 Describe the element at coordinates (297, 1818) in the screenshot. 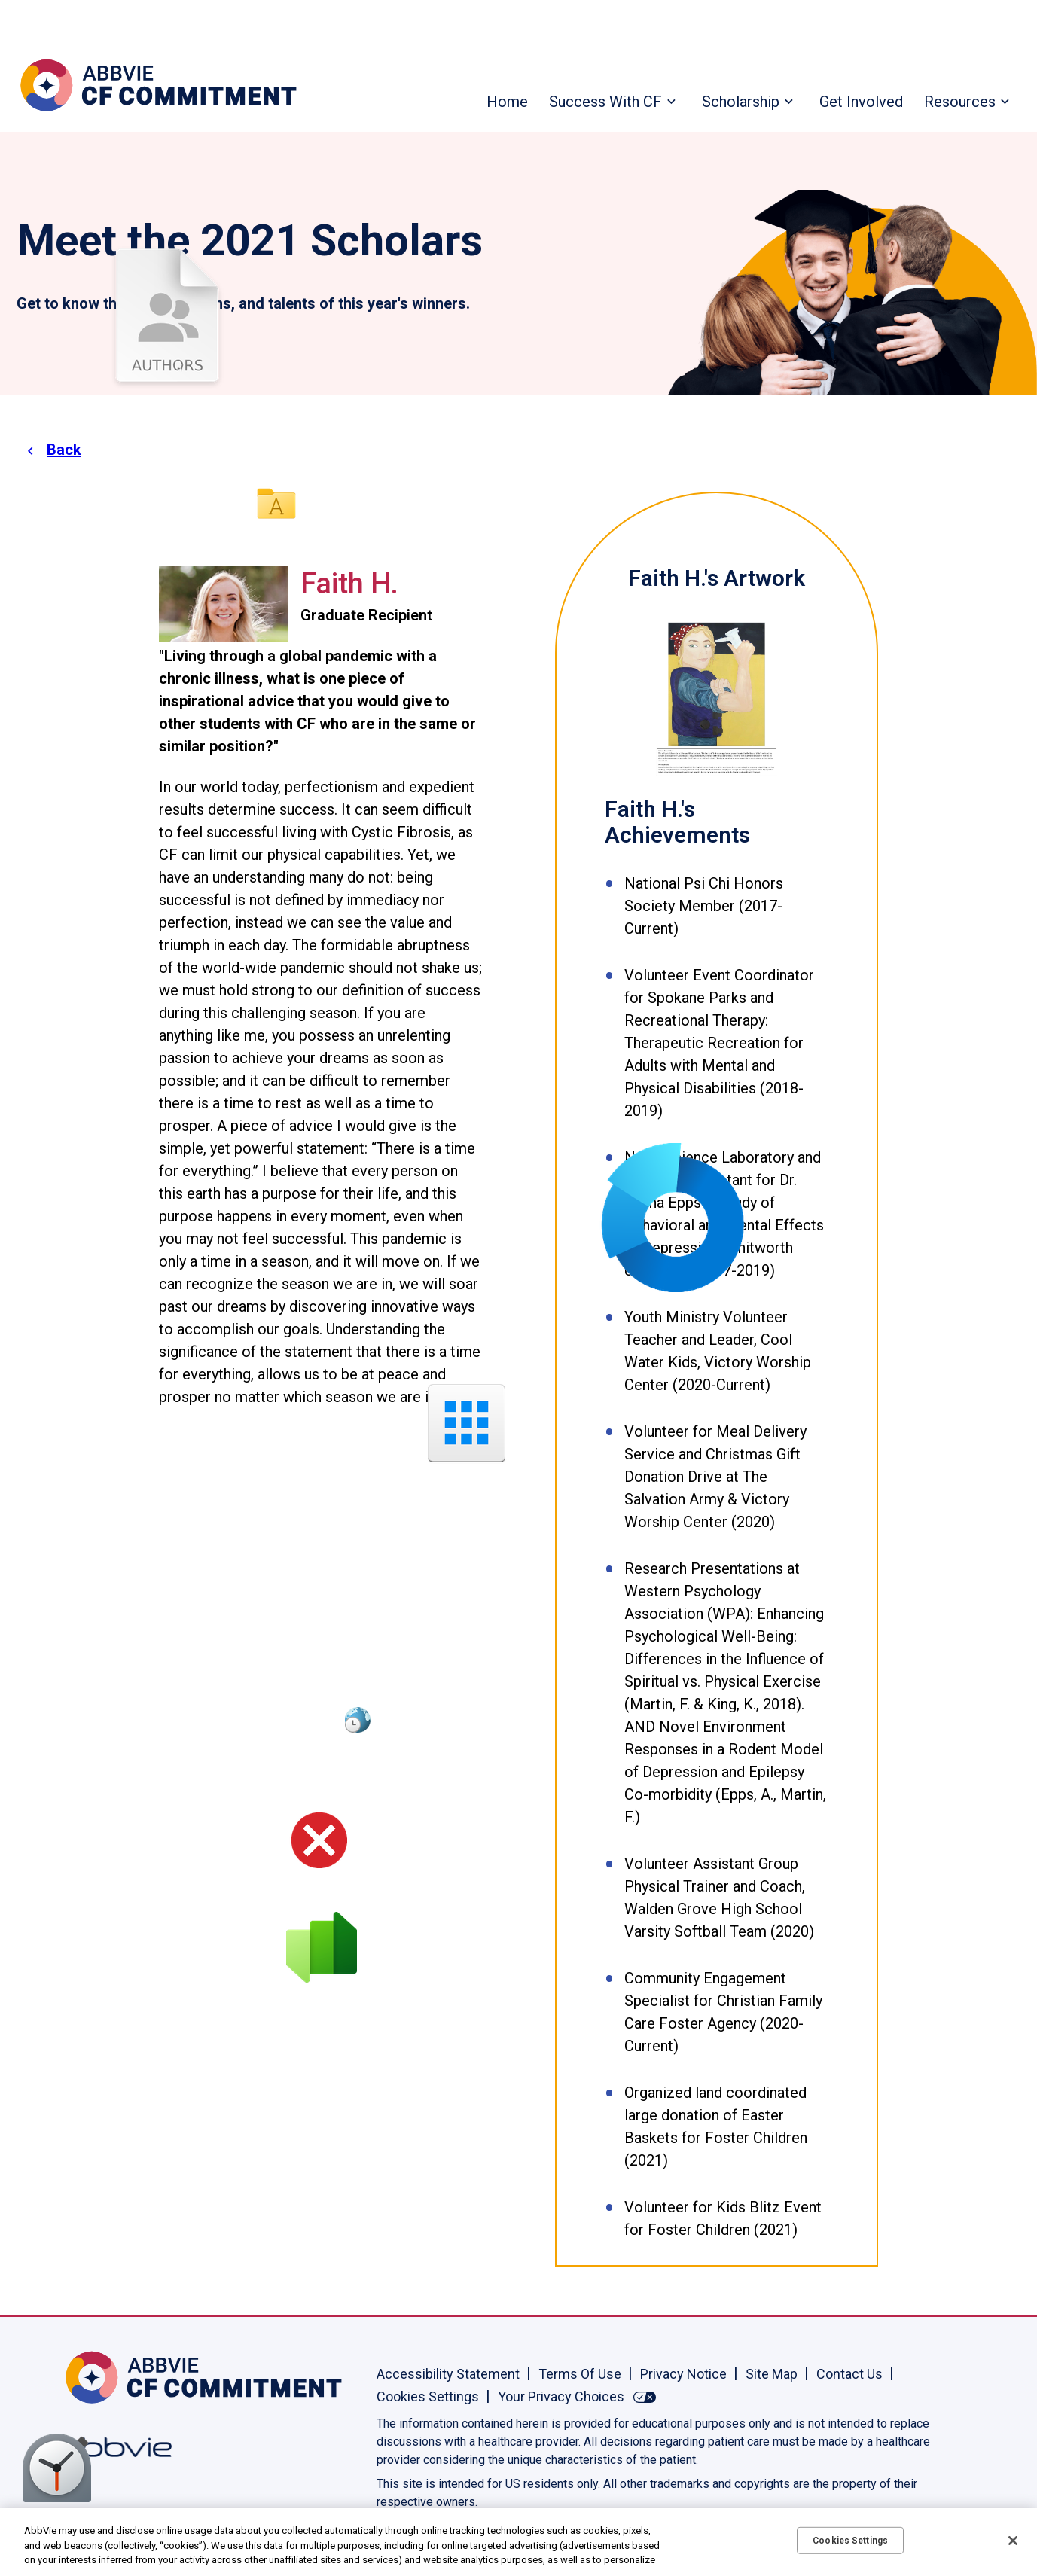

I see `OneDrive sync error or cloud connection failure` at that location.